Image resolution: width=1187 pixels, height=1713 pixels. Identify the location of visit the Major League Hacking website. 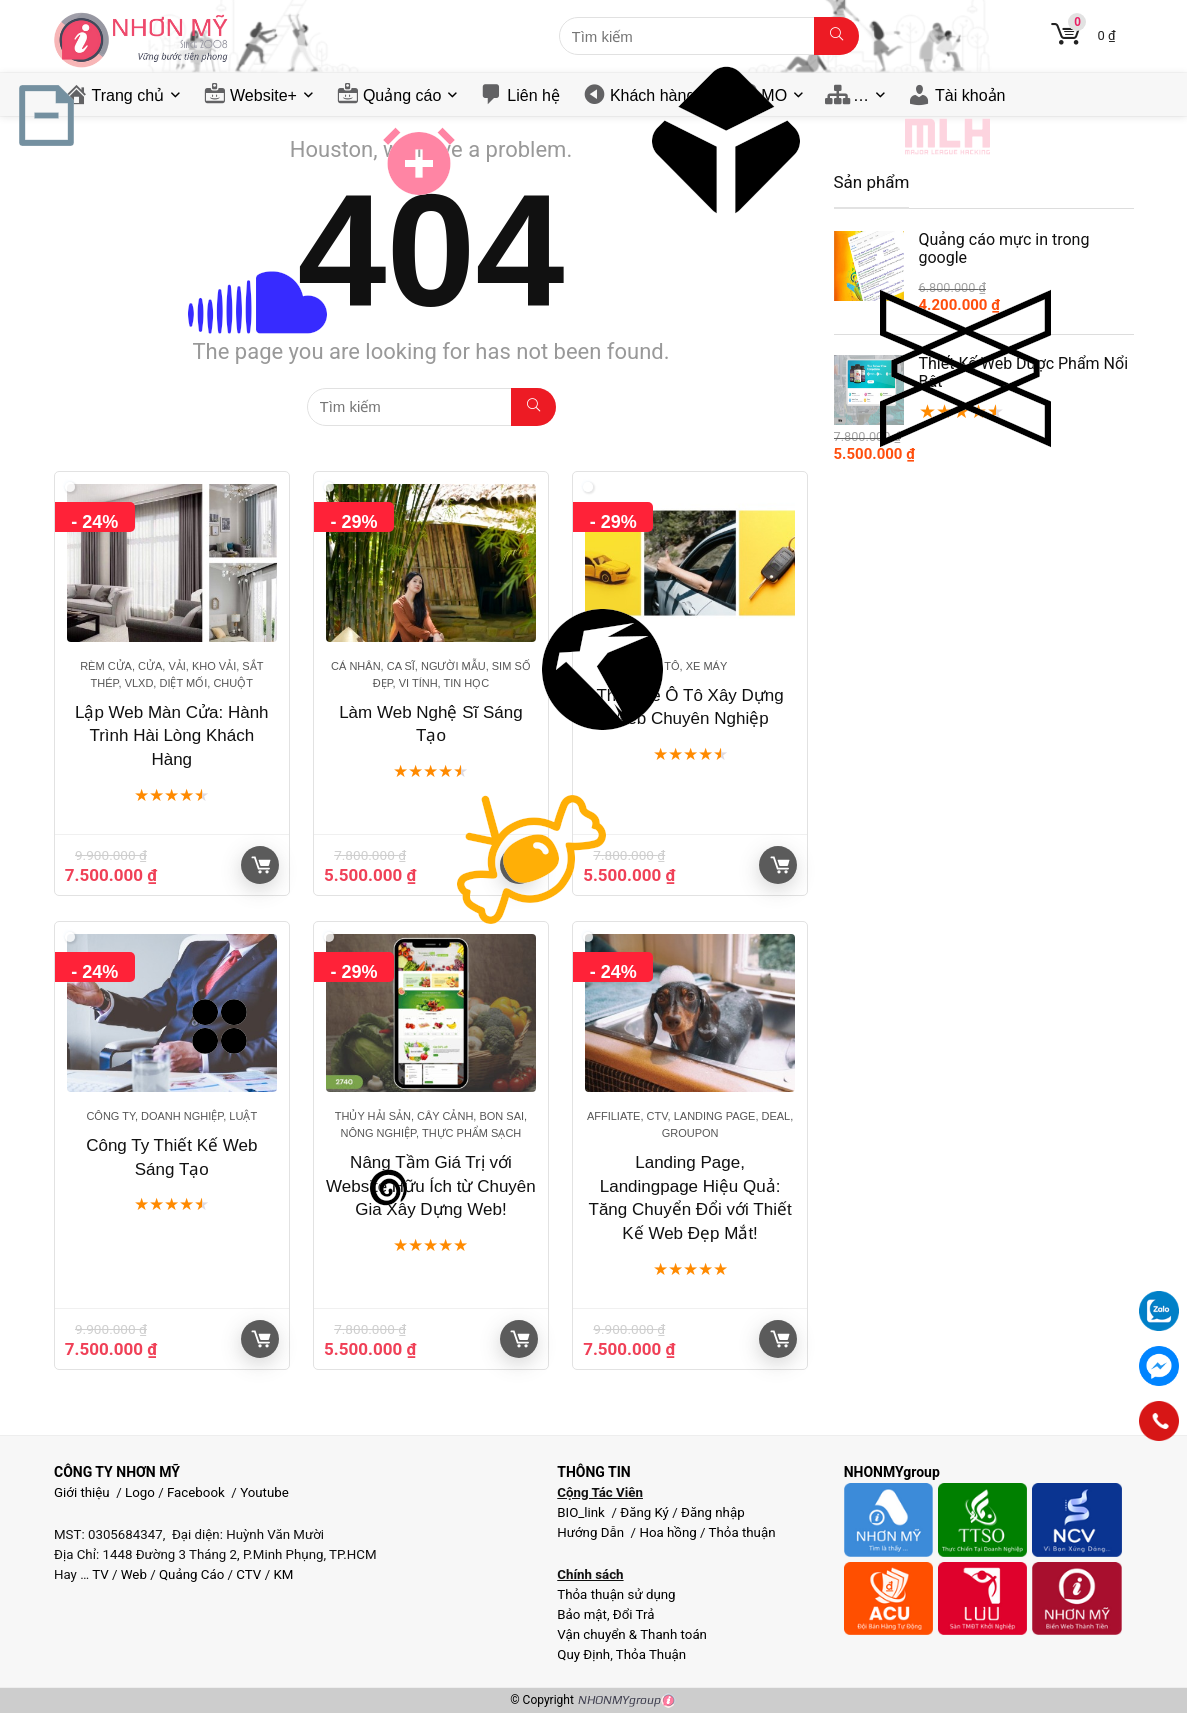
(947, 136).